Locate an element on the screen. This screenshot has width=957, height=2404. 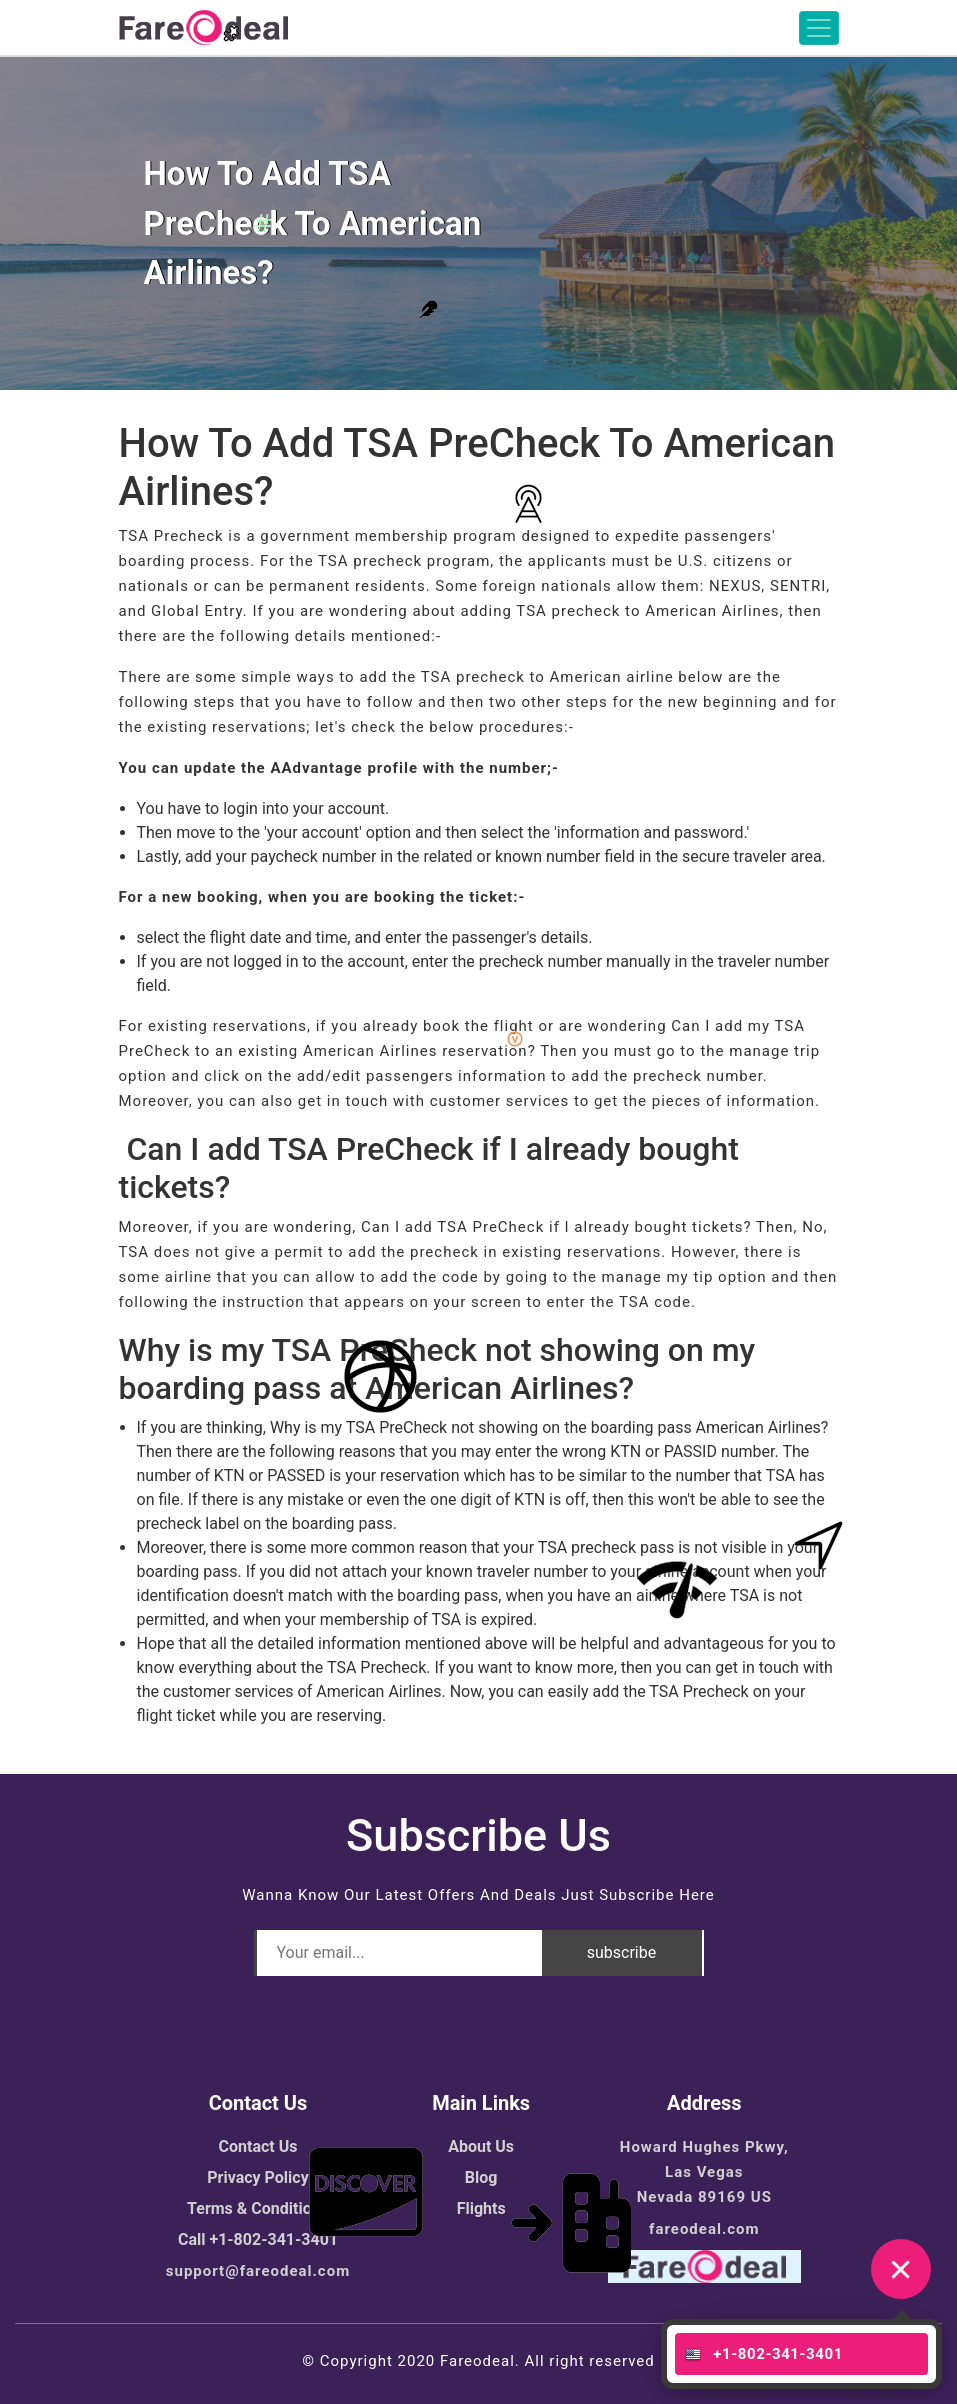
compose a new message or post is located at coordinates (428, 309).